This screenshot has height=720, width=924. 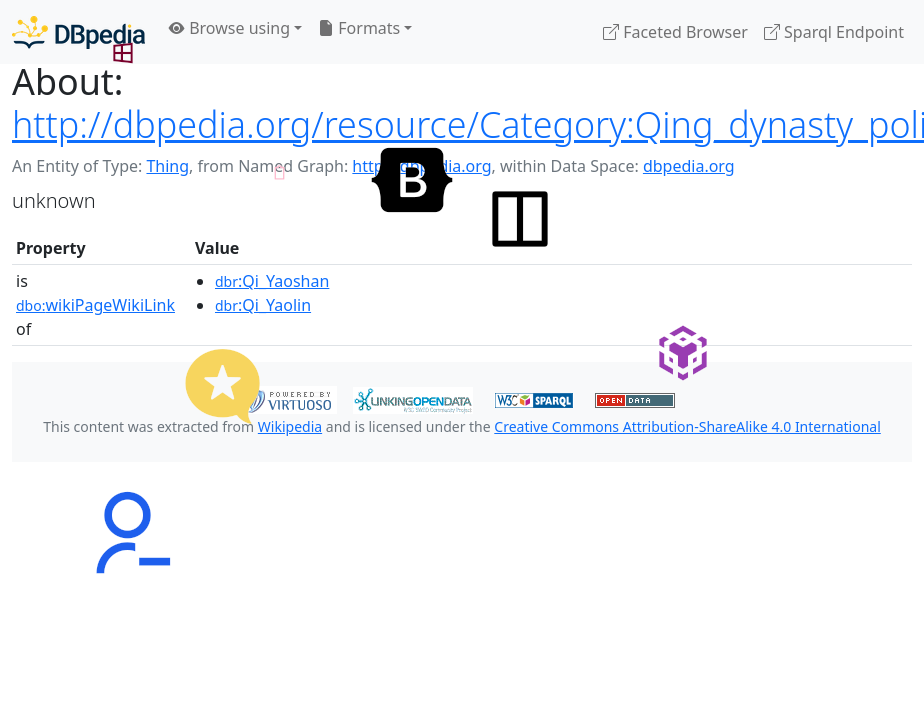 I want to click on remove a user or contact, so click(x=127, y=534).